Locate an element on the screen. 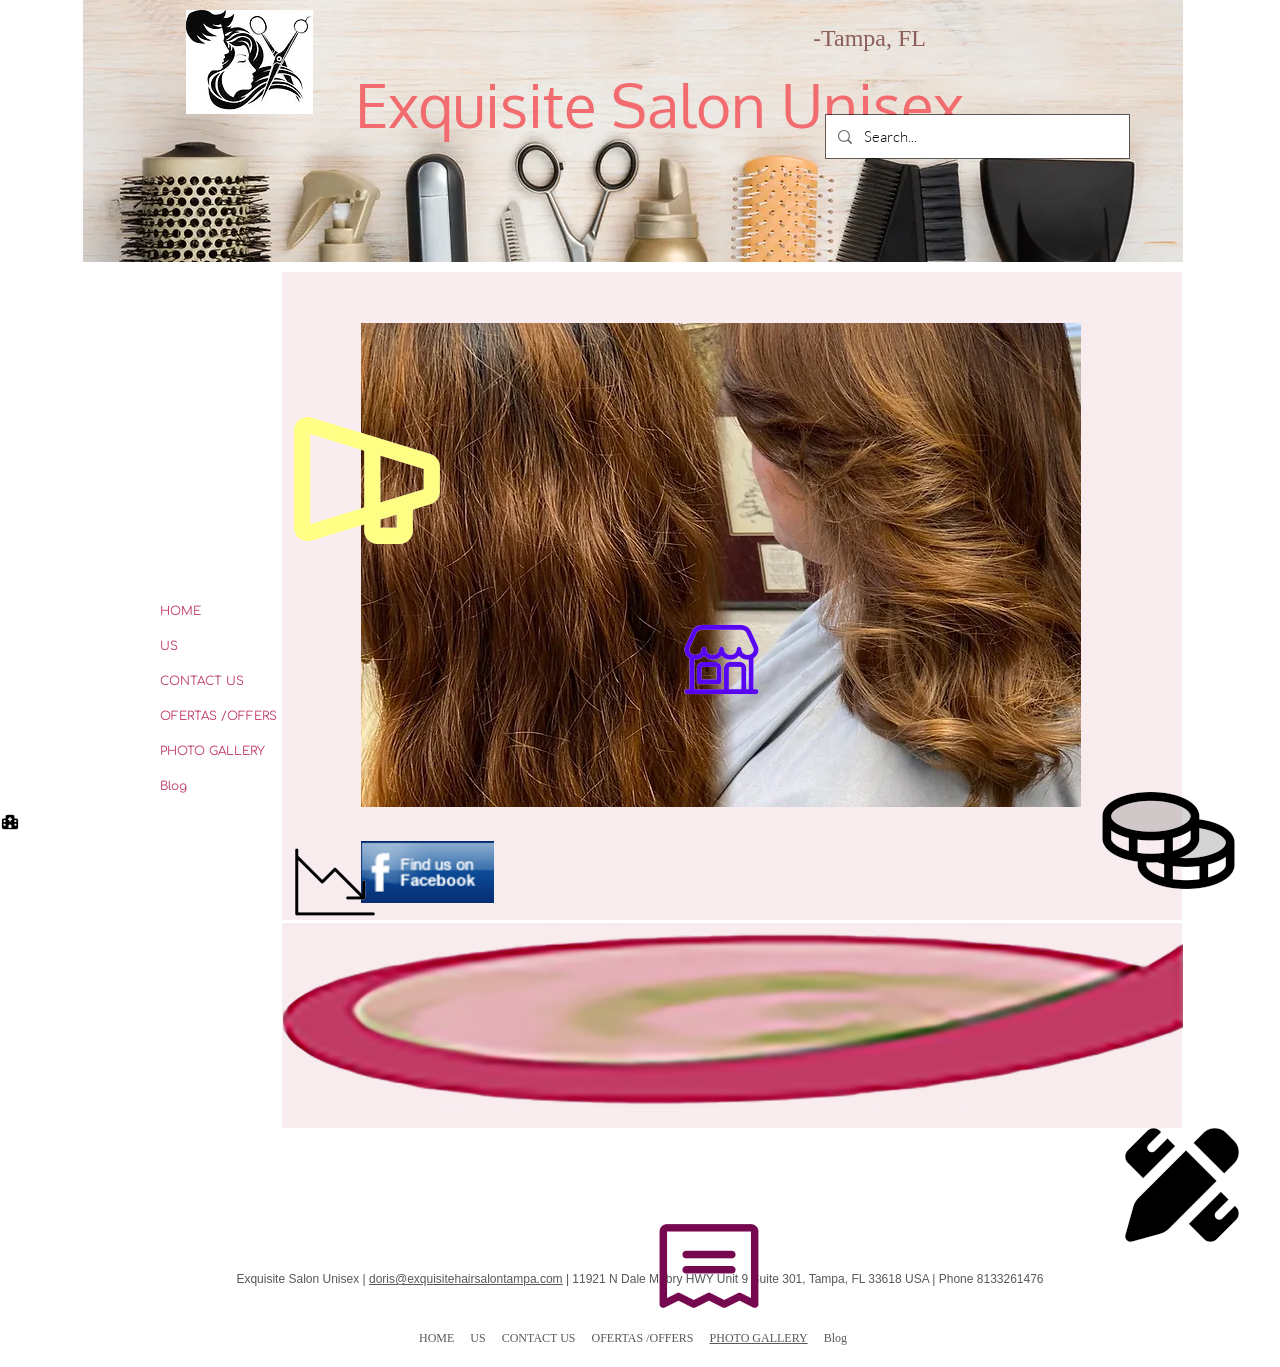 Image resolution: width=1280 pixels, height=1367 pixels. browse or access the store is located at coordinates (721, 659).